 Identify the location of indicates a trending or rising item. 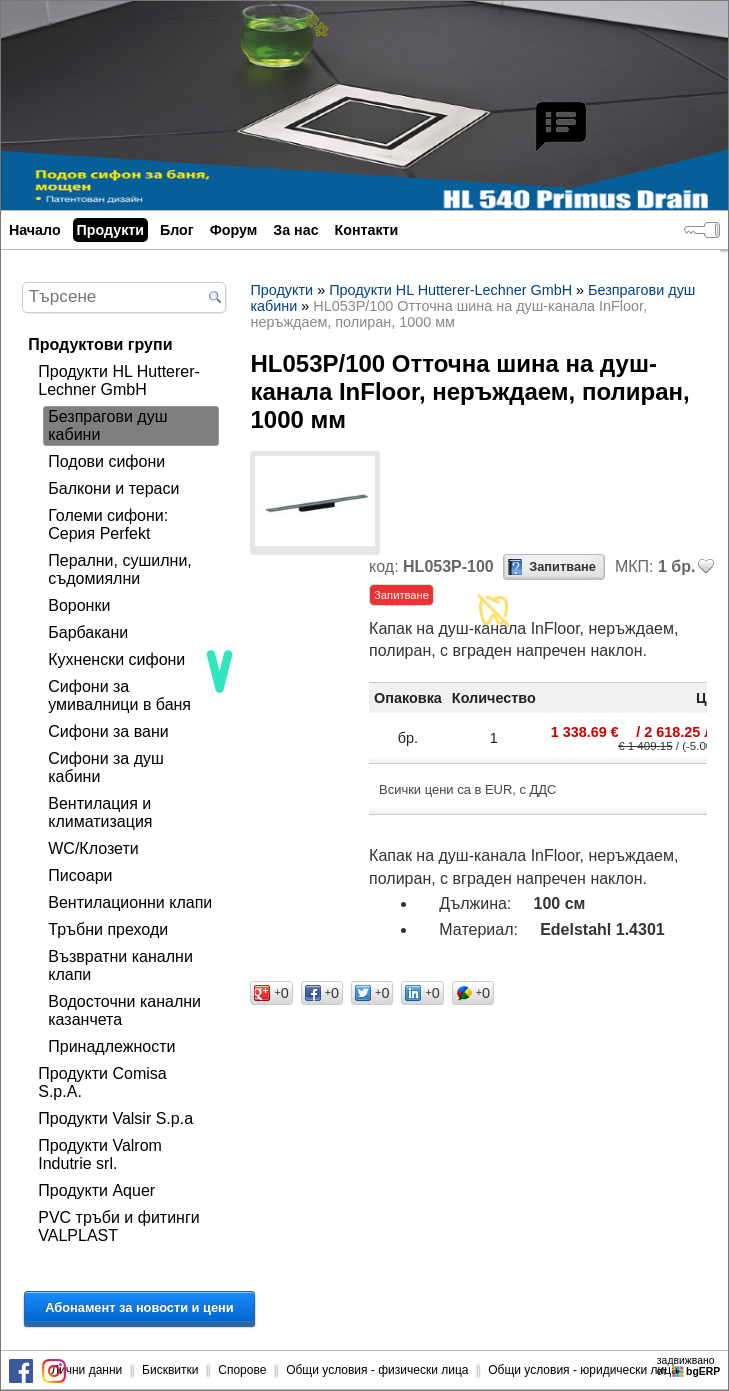
(317, 25).